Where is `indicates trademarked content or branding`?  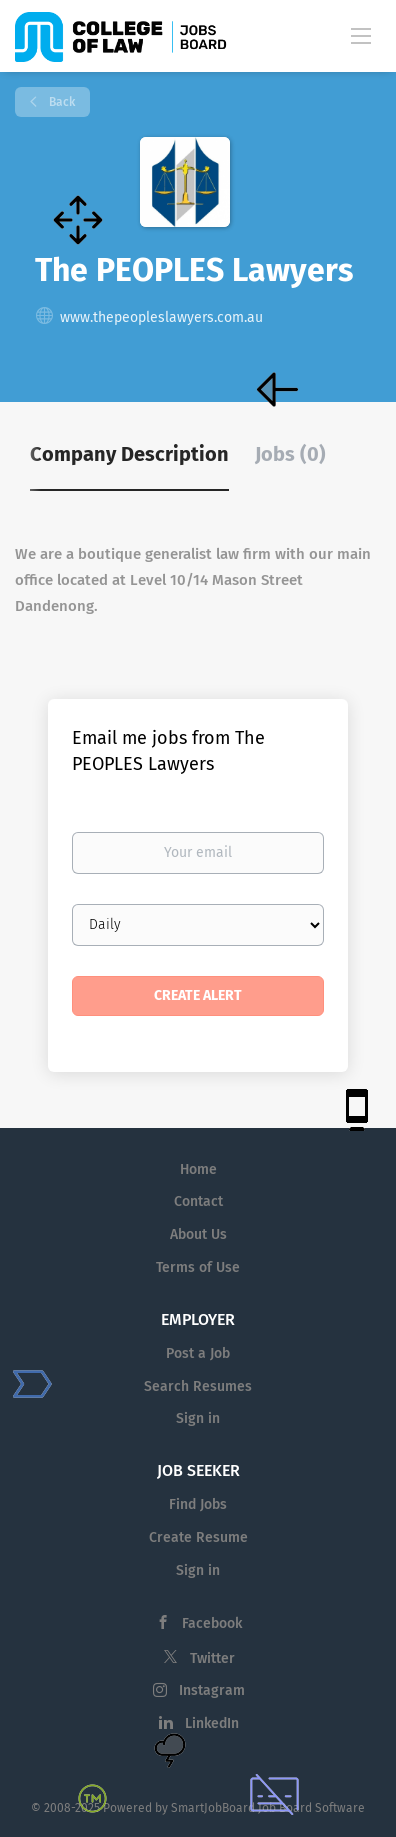 indicates trademarked content or branding is located at coordinates (92, 1798).